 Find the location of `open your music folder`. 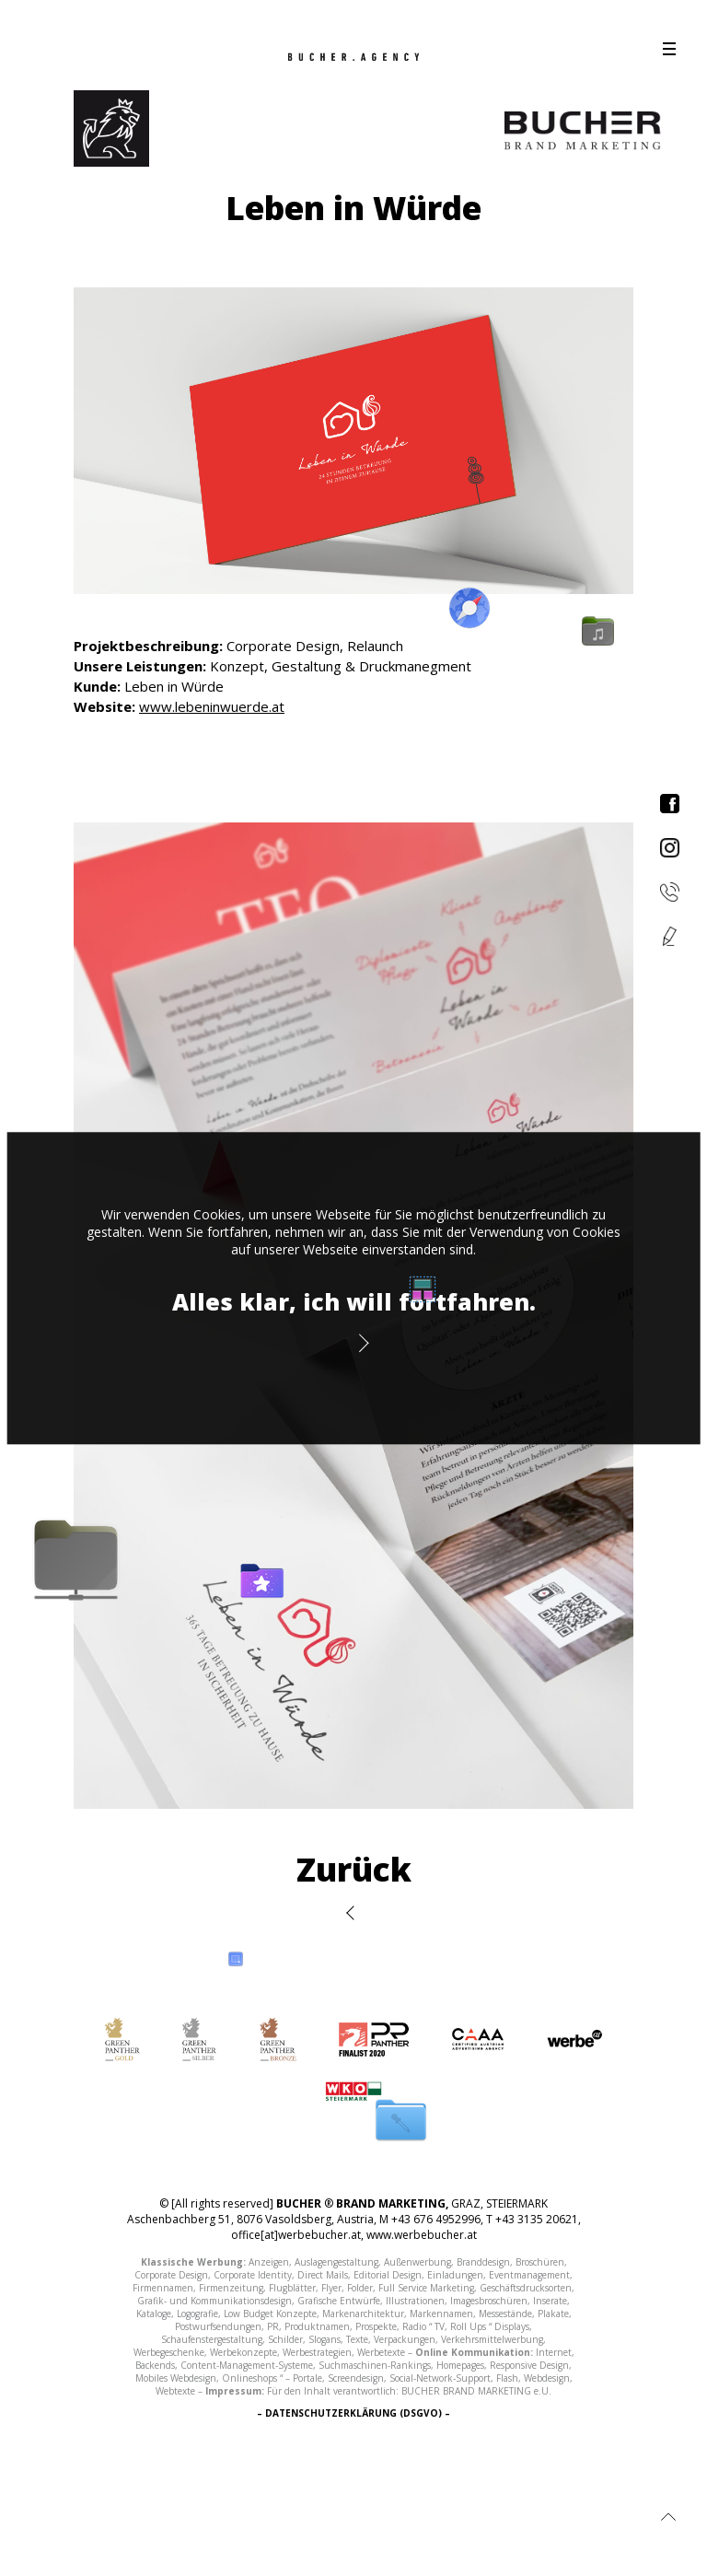

open your music folder is located at coordinates (597, 630).